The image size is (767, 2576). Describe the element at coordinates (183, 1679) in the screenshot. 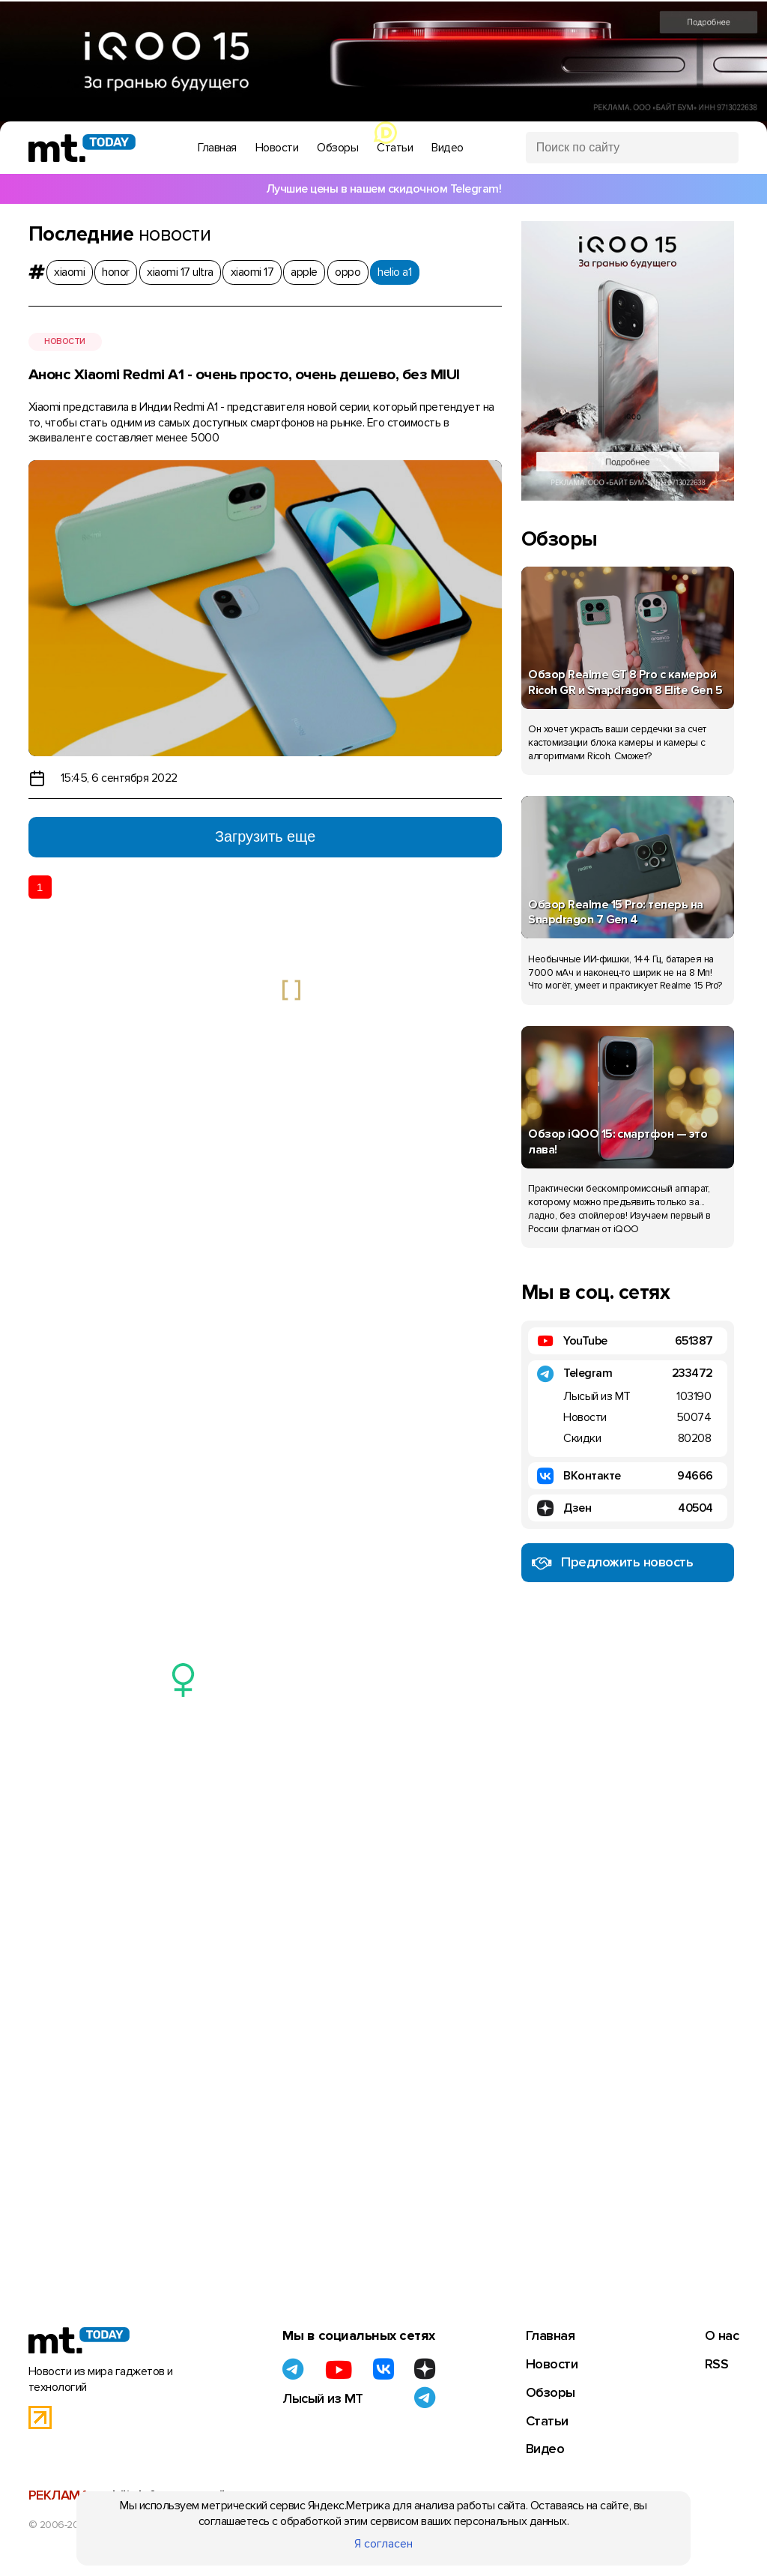

I see `indicates female or women's category` at that location.